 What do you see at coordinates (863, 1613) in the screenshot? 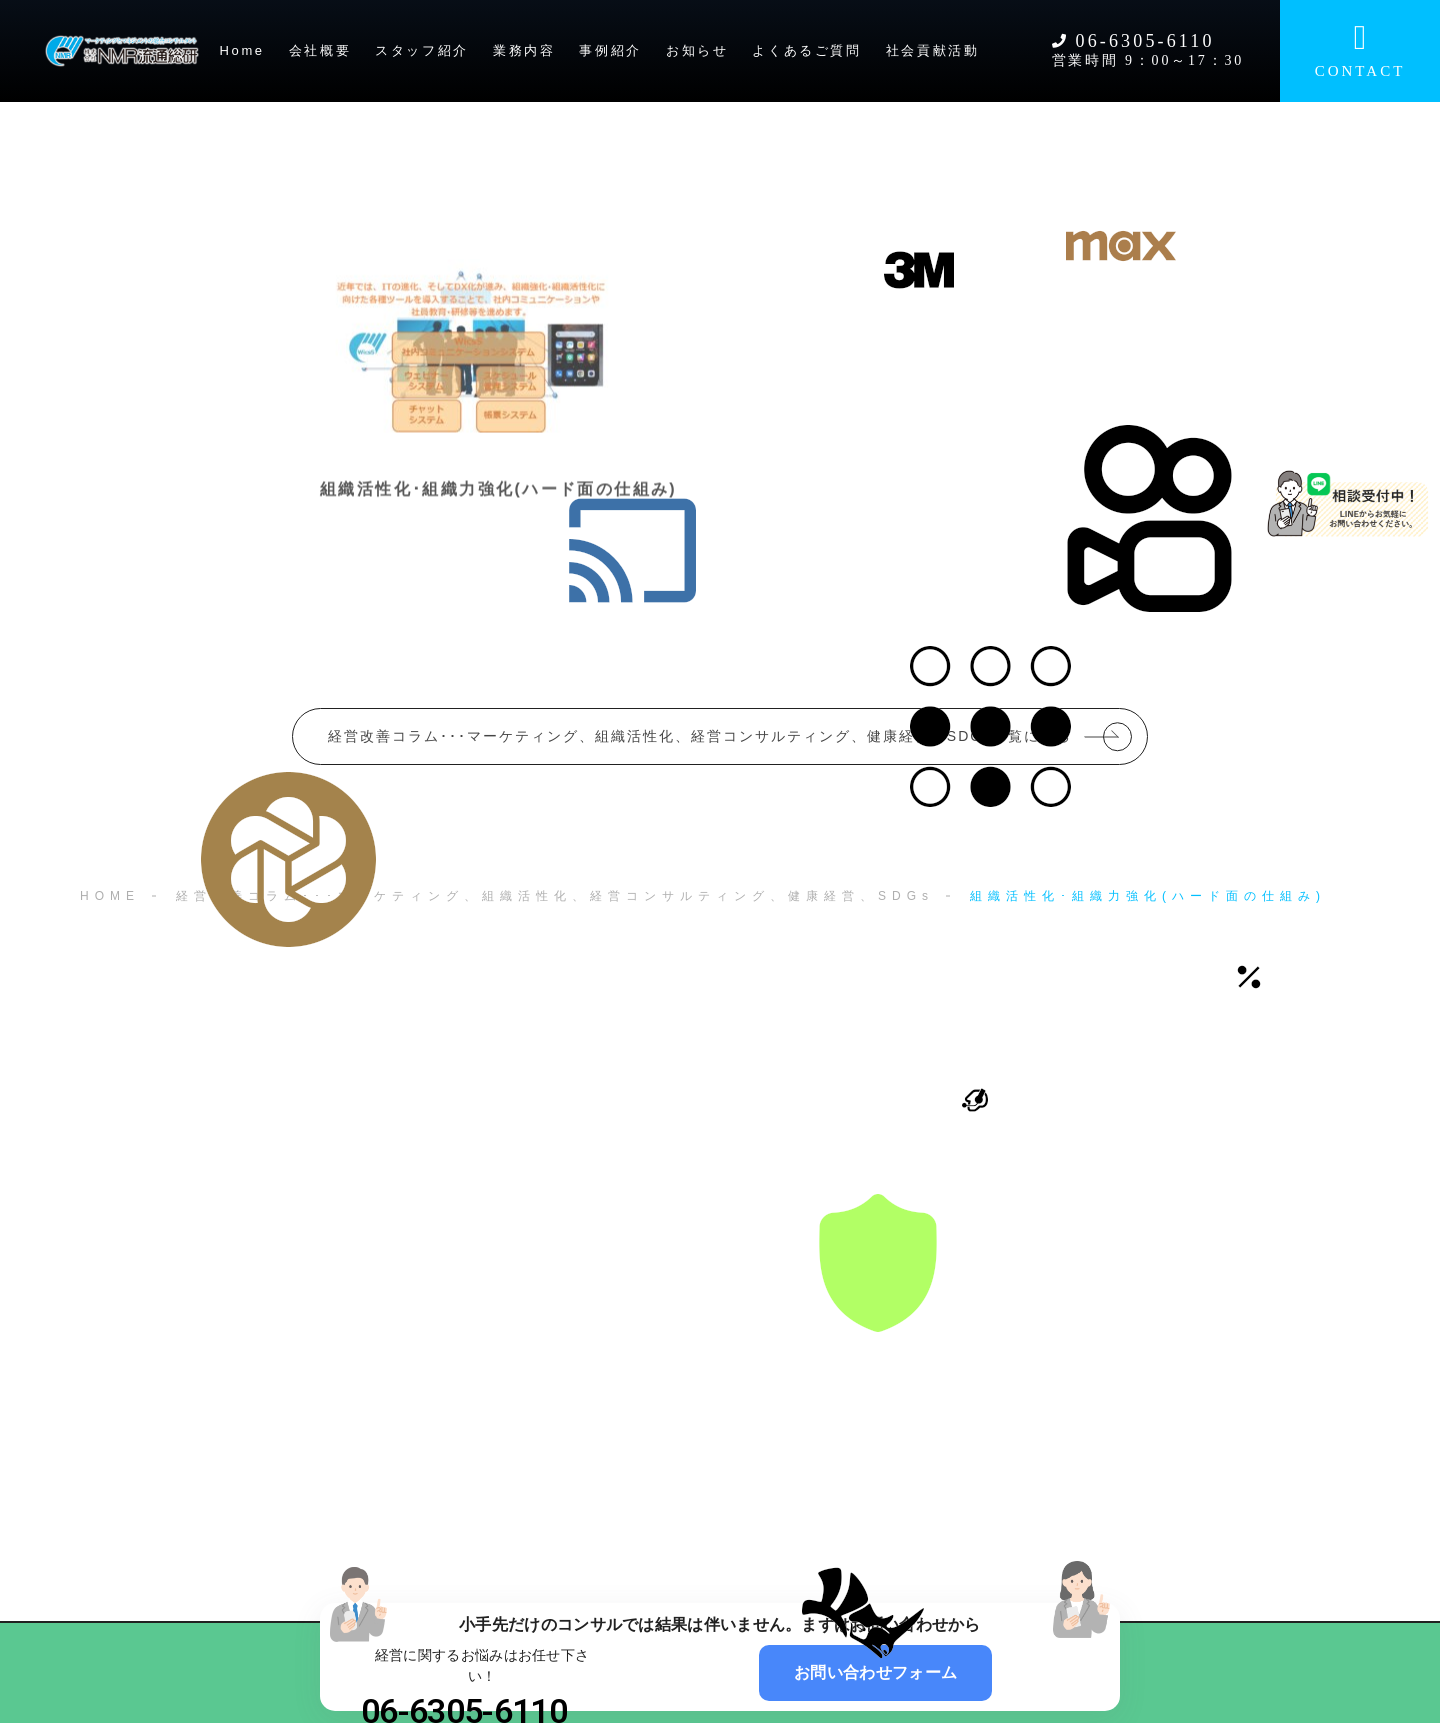
I see `open Rhinoceros 3D modeling software` at bounding box center [863, 1613].